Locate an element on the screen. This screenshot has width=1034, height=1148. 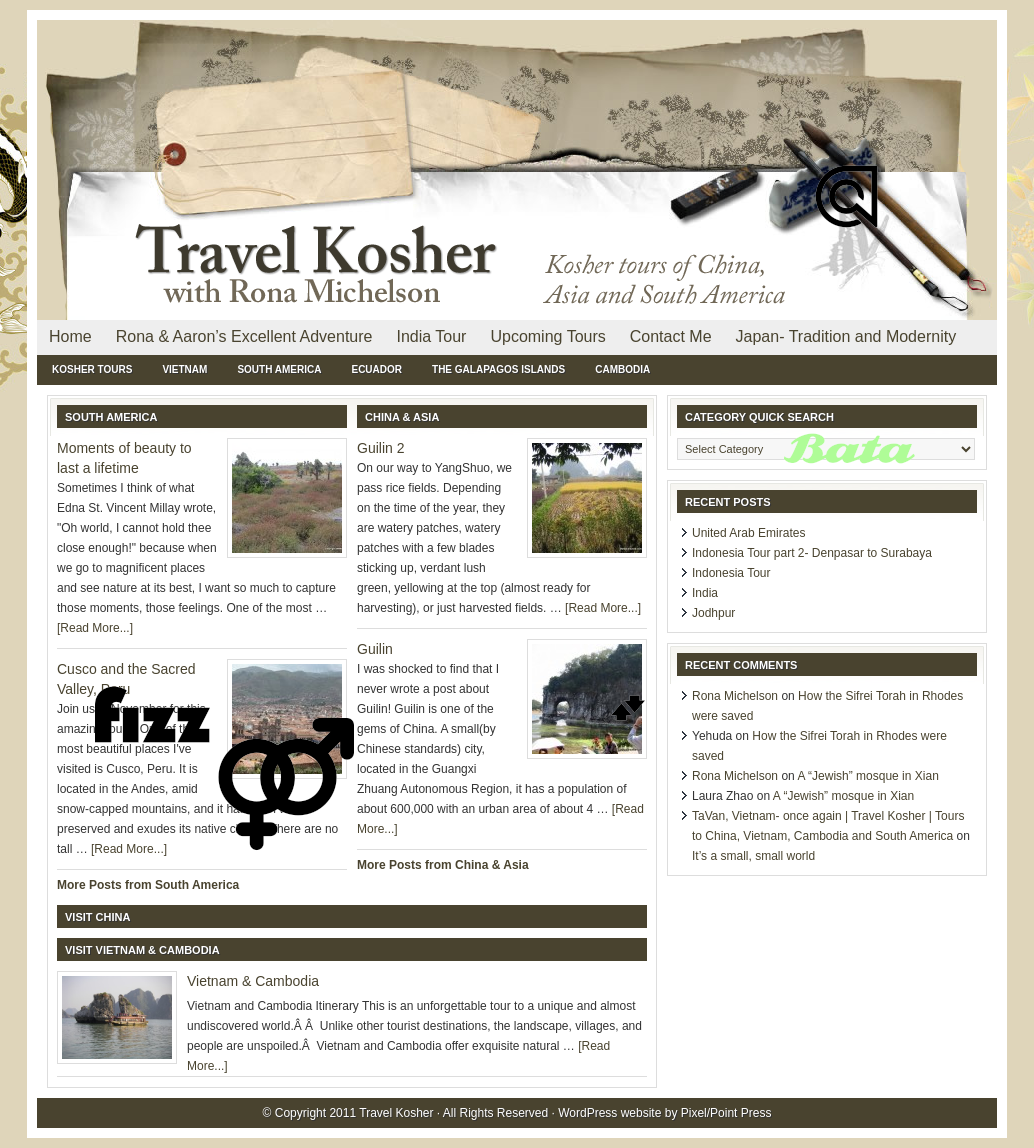
algolia search service logo is located at coordinates (846, 196).